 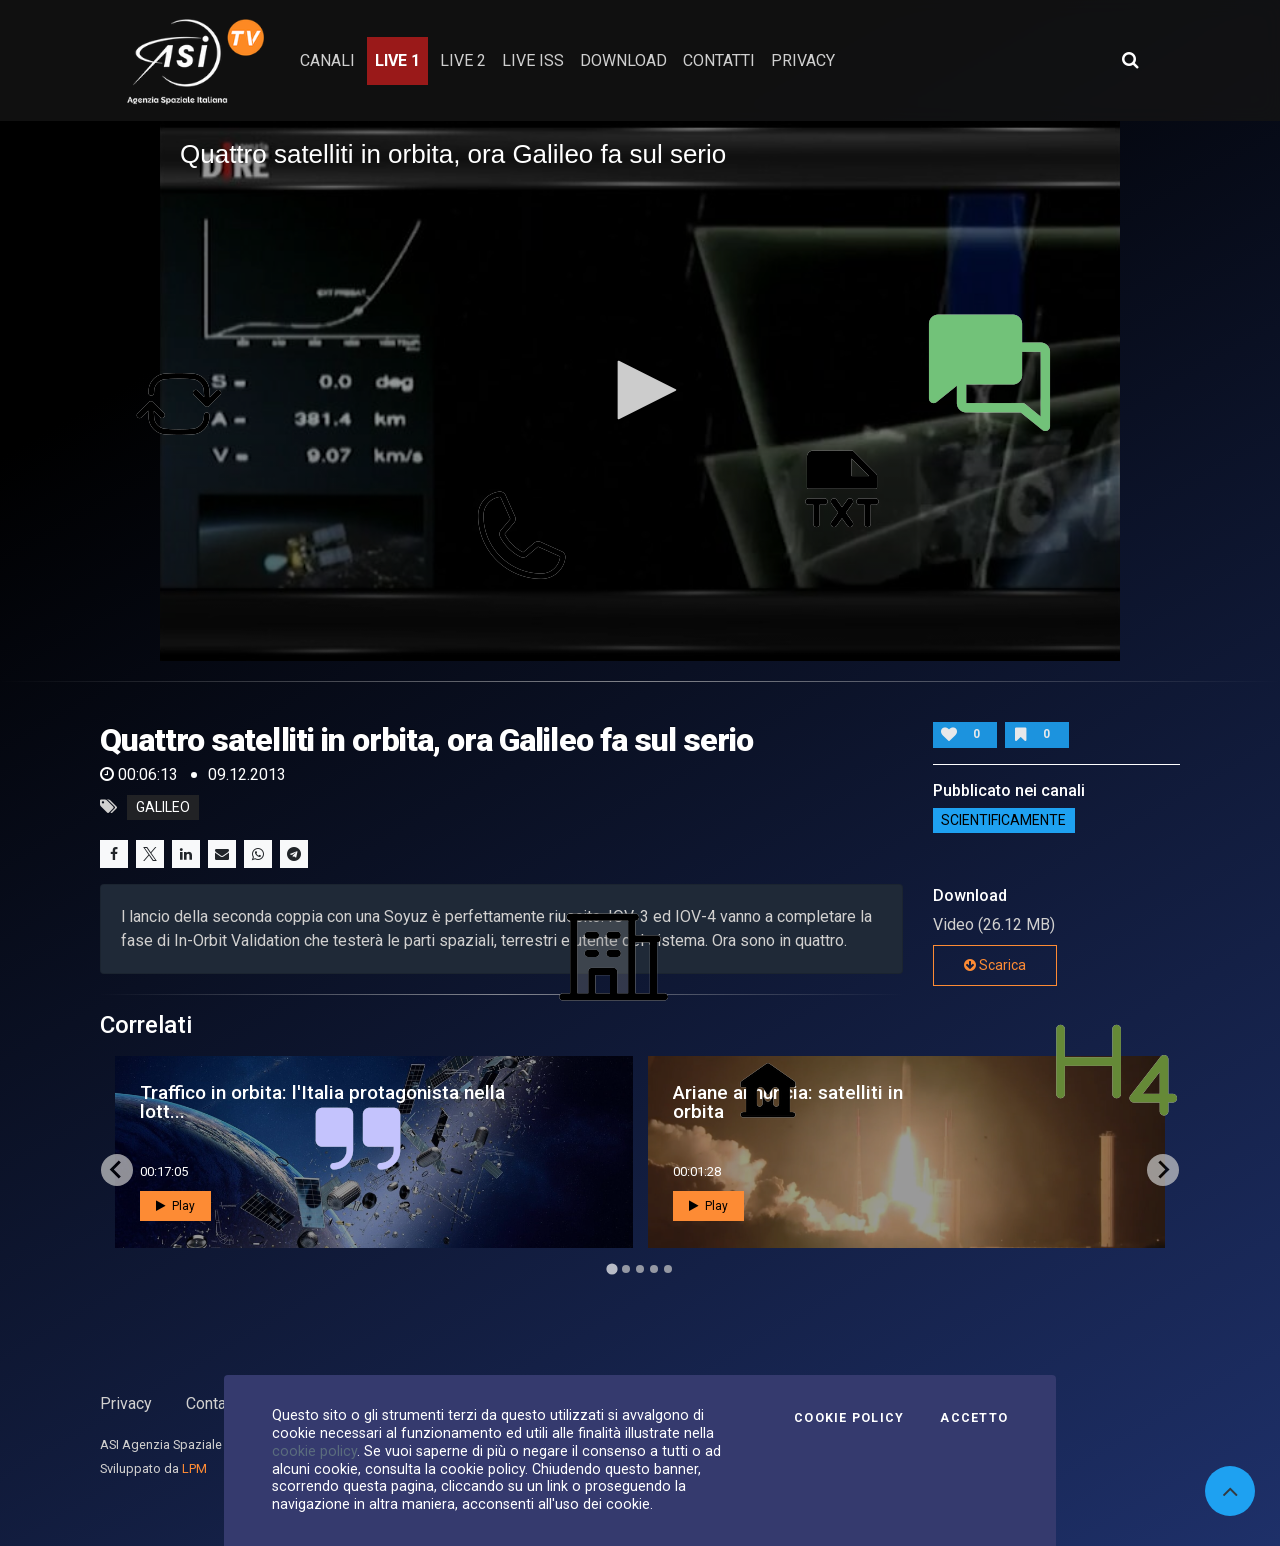 What do you see at coordinates (842, 492) in the screenshot?
I see `open a plain text file` at bounding box center [842, 492].